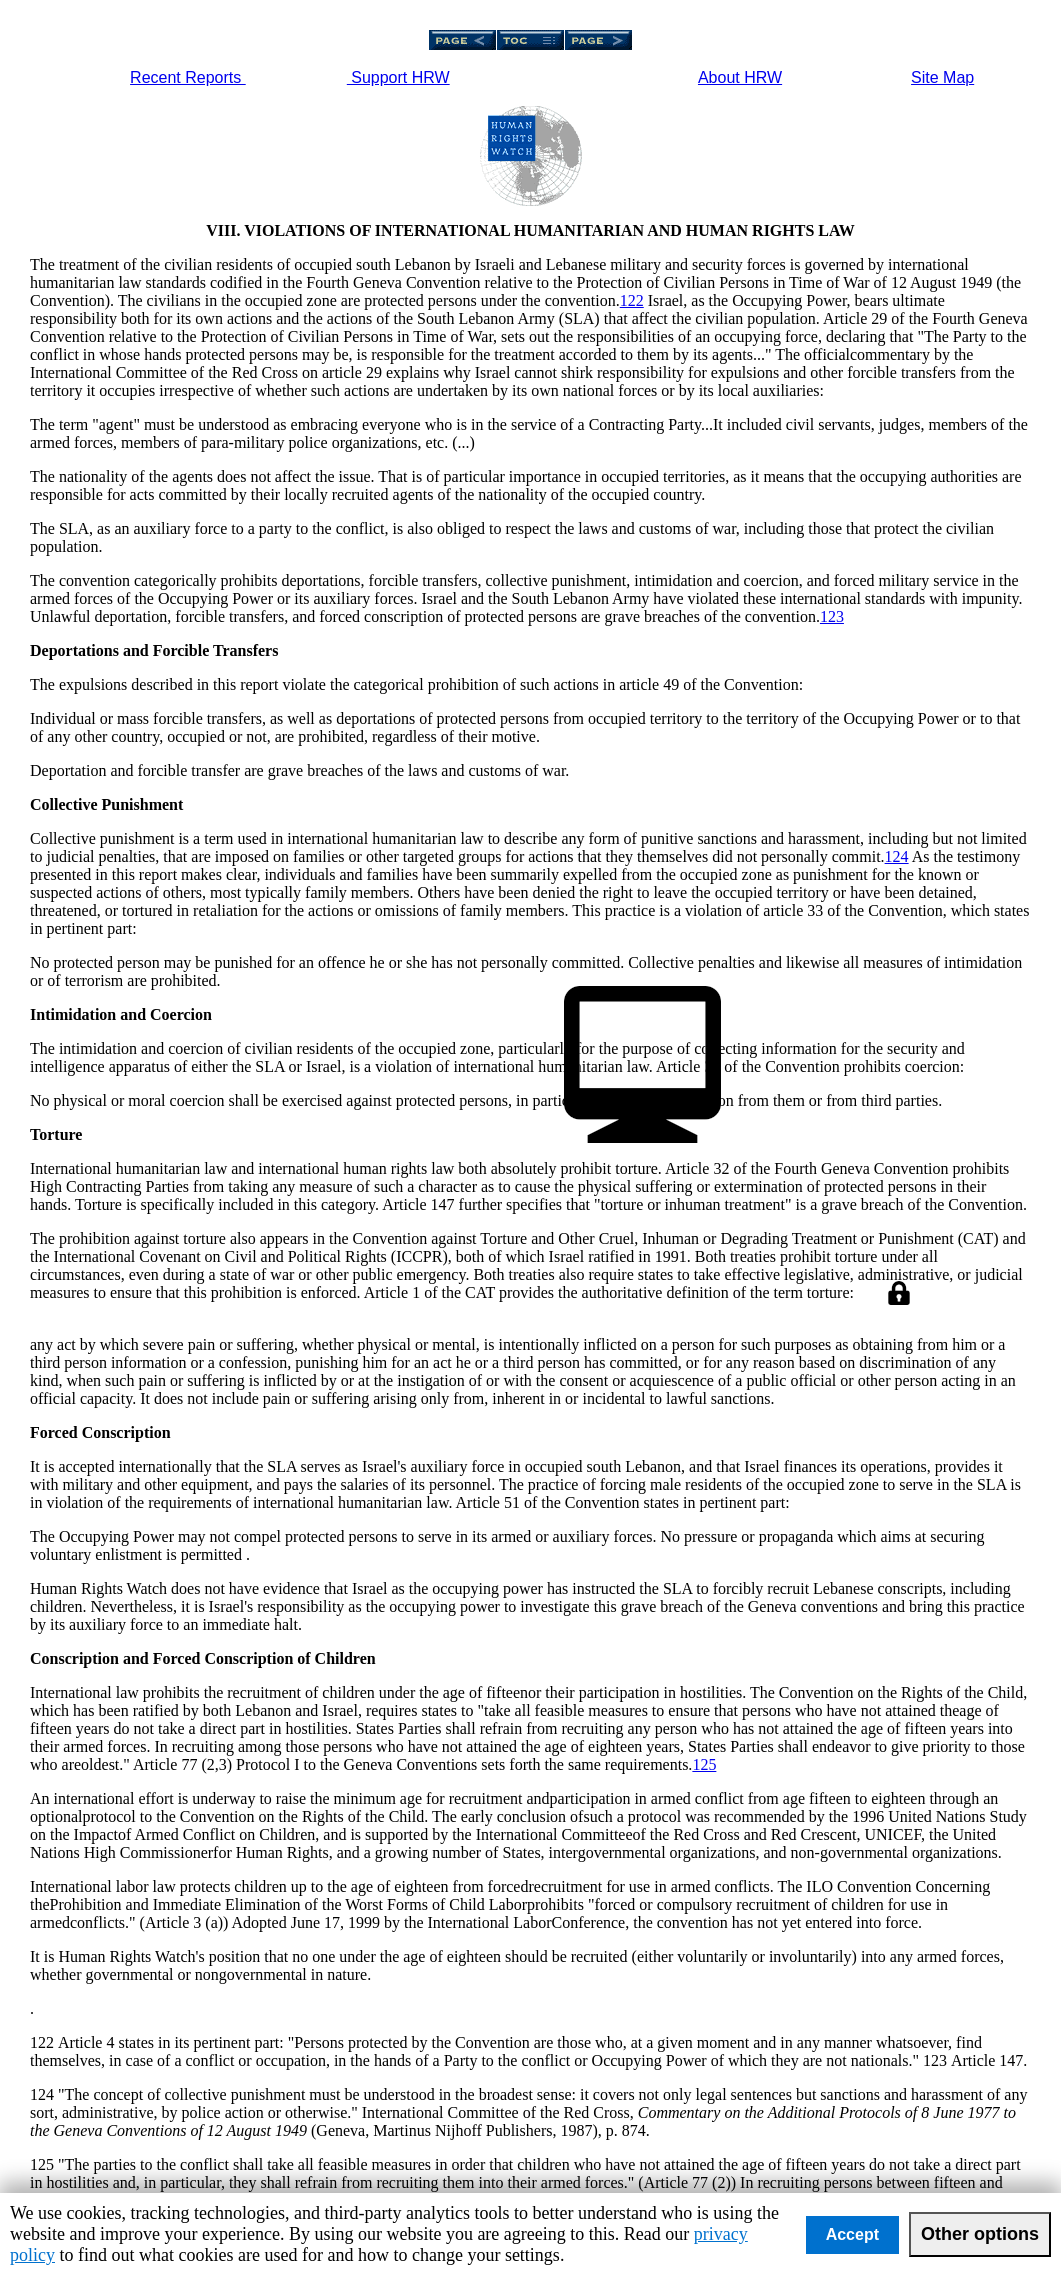 This screenshot has width=1061, height=2276. What do you see at coordinates (899, 1293) in the screenshot?
I see `indicates a locked or secured item` at bounding box center [899, 1293].